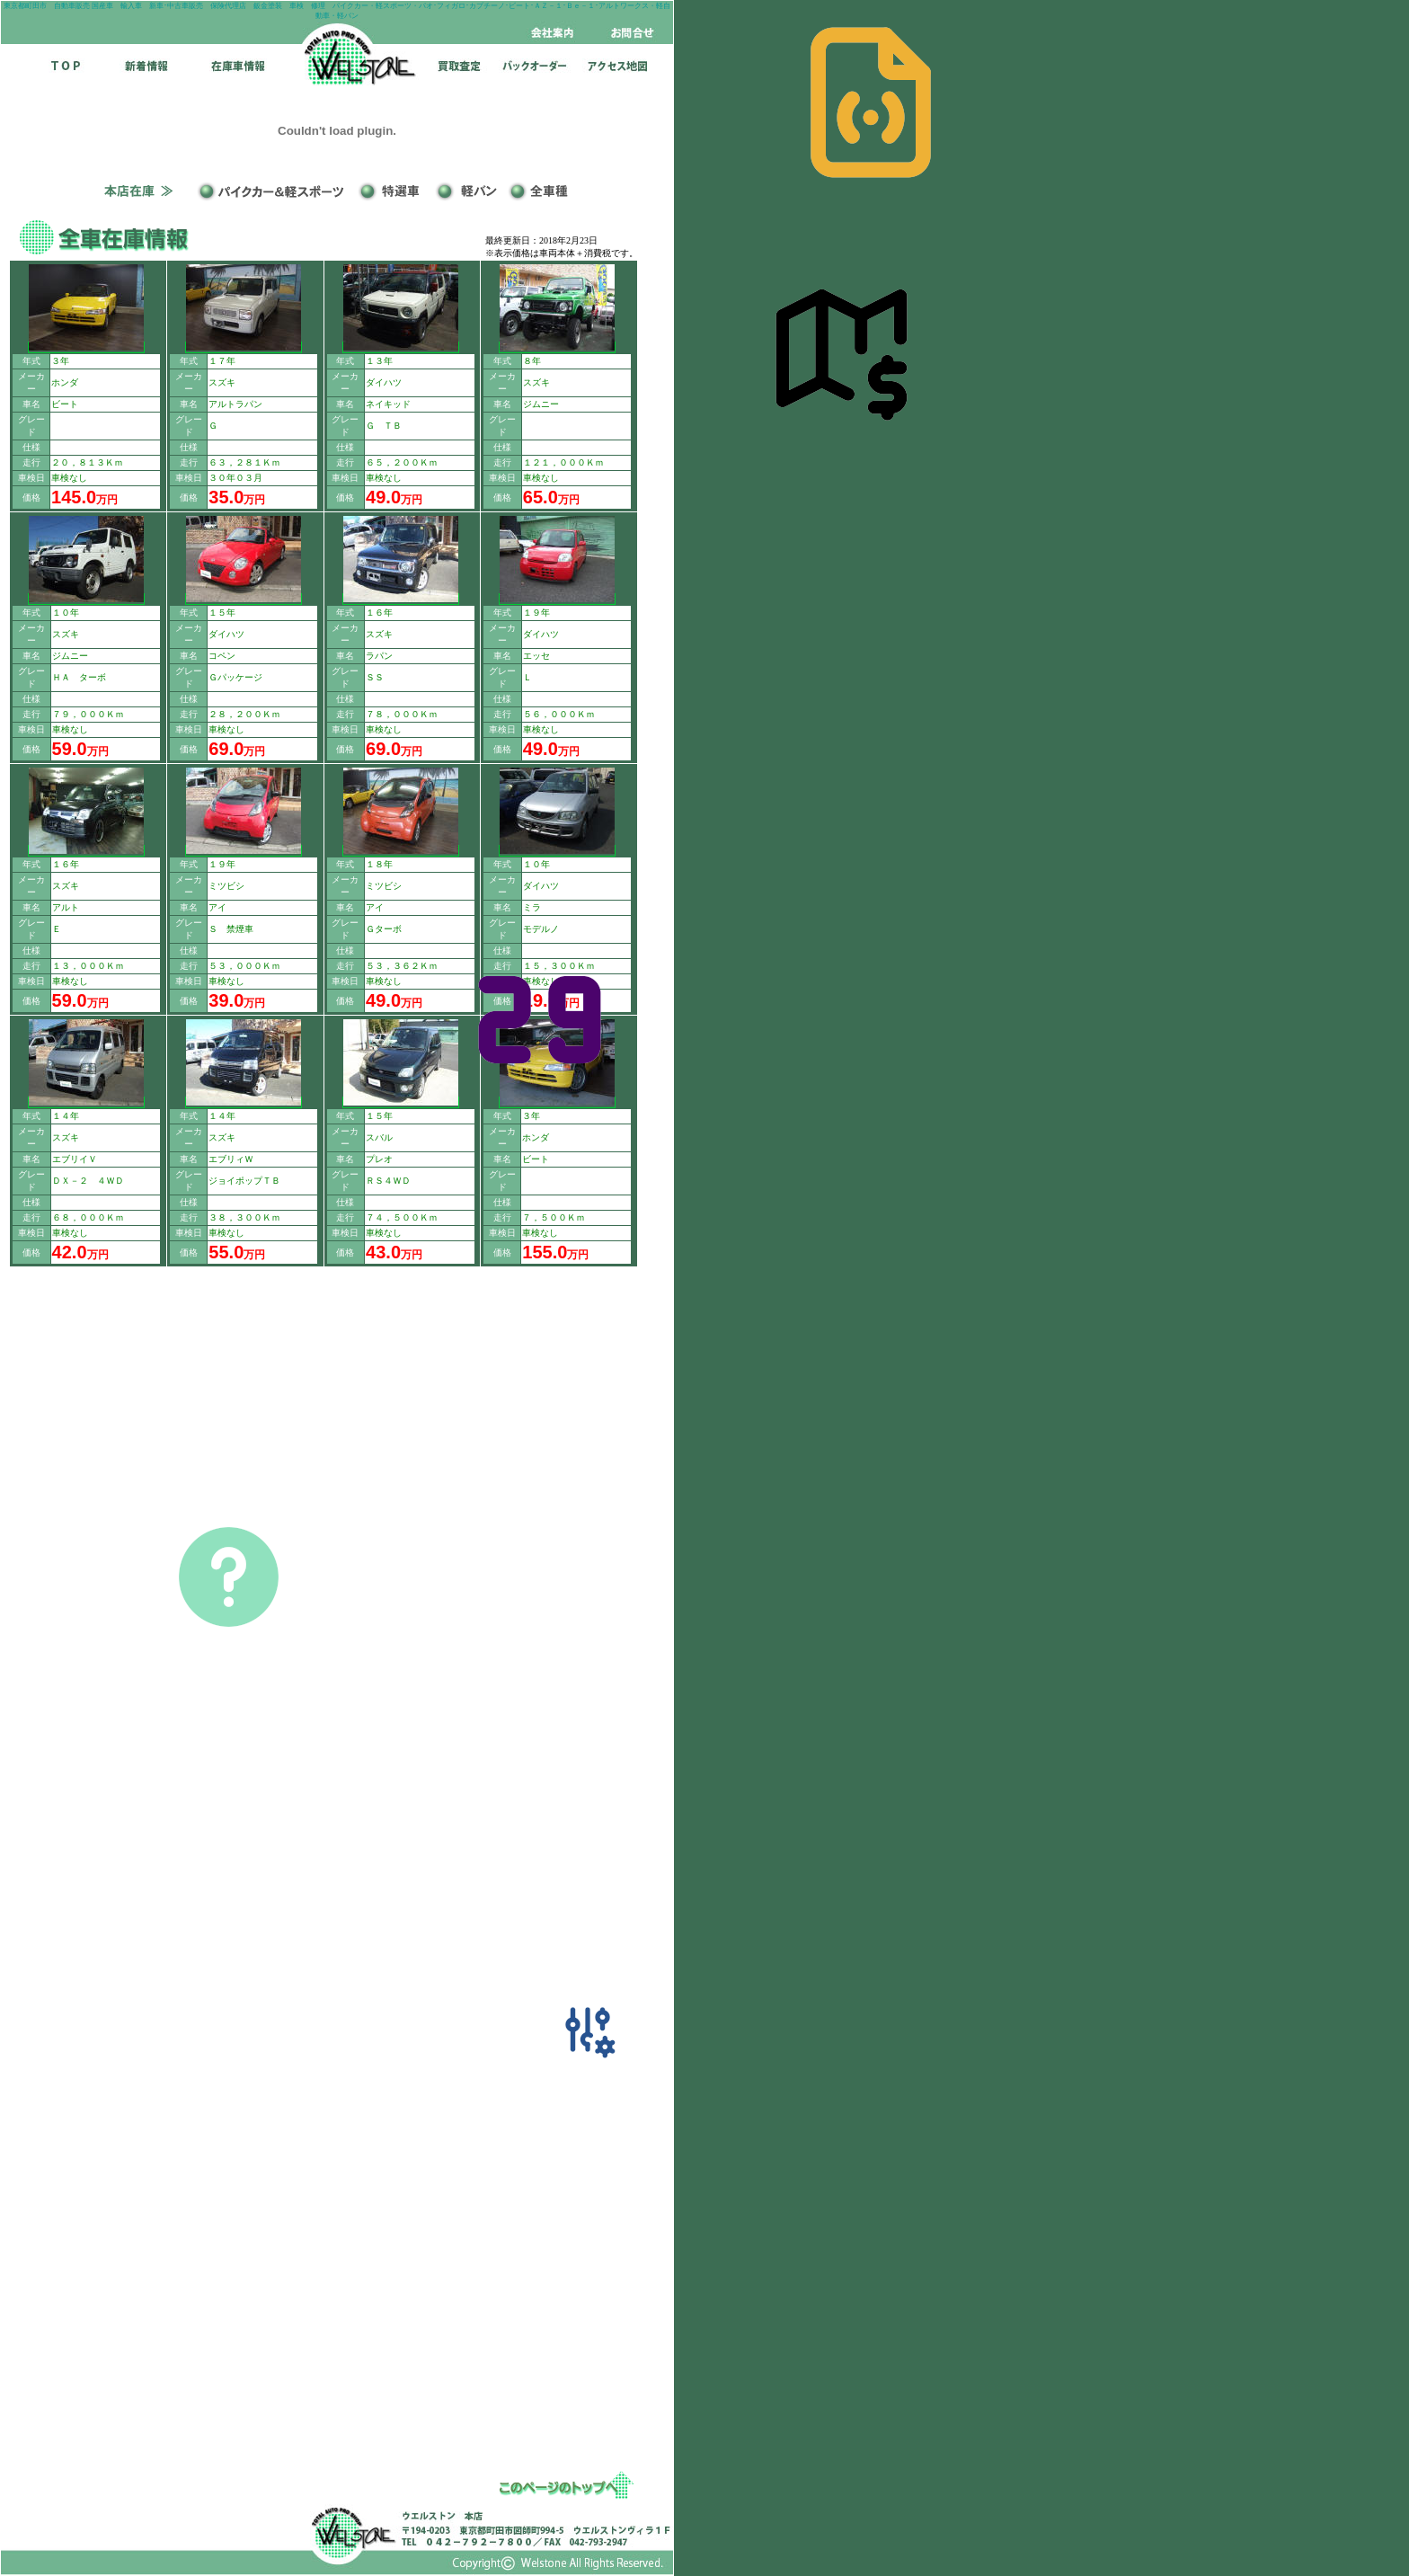 Image resolution: width=1409 pixels, height=2576 pixels. What do you see at coordinates (588, 2030) in the screenshot?
I see `access advanced settings or configuration options` at bounding box center [588, 2030].